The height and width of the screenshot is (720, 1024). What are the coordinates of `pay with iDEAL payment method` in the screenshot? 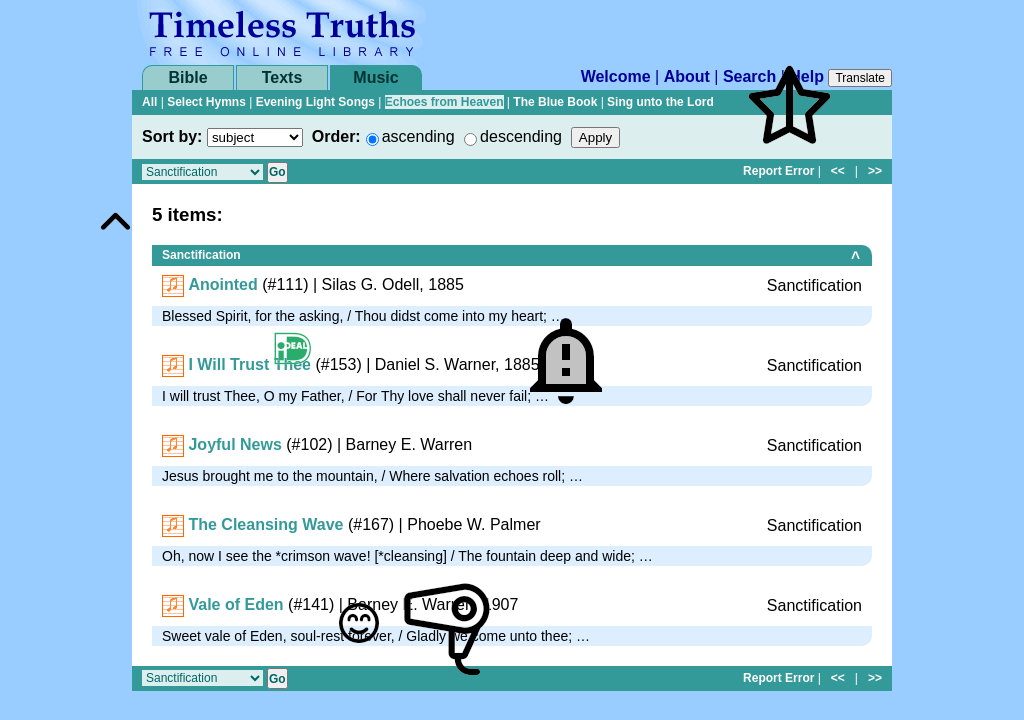 It's located at (292, 348).